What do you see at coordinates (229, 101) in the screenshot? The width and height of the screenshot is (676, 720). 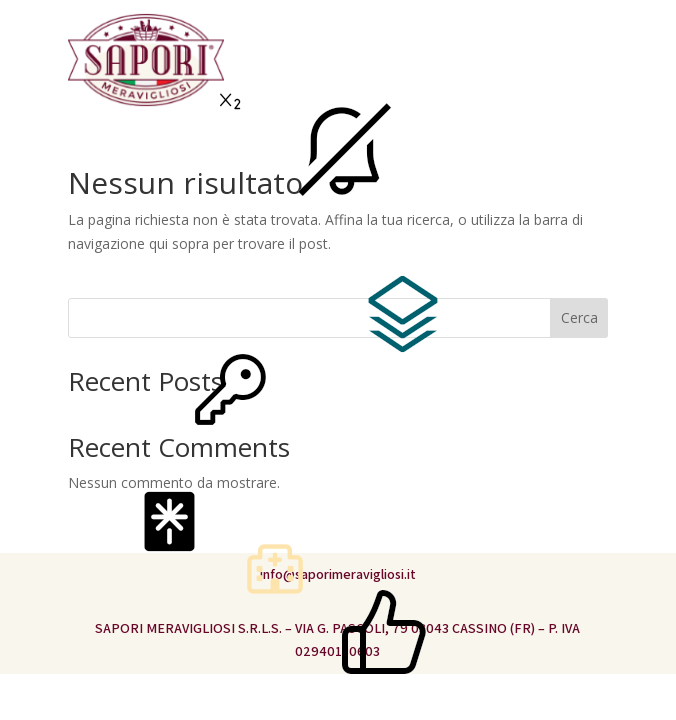 I see `format text as subscript` at bounding box center [229, 101].